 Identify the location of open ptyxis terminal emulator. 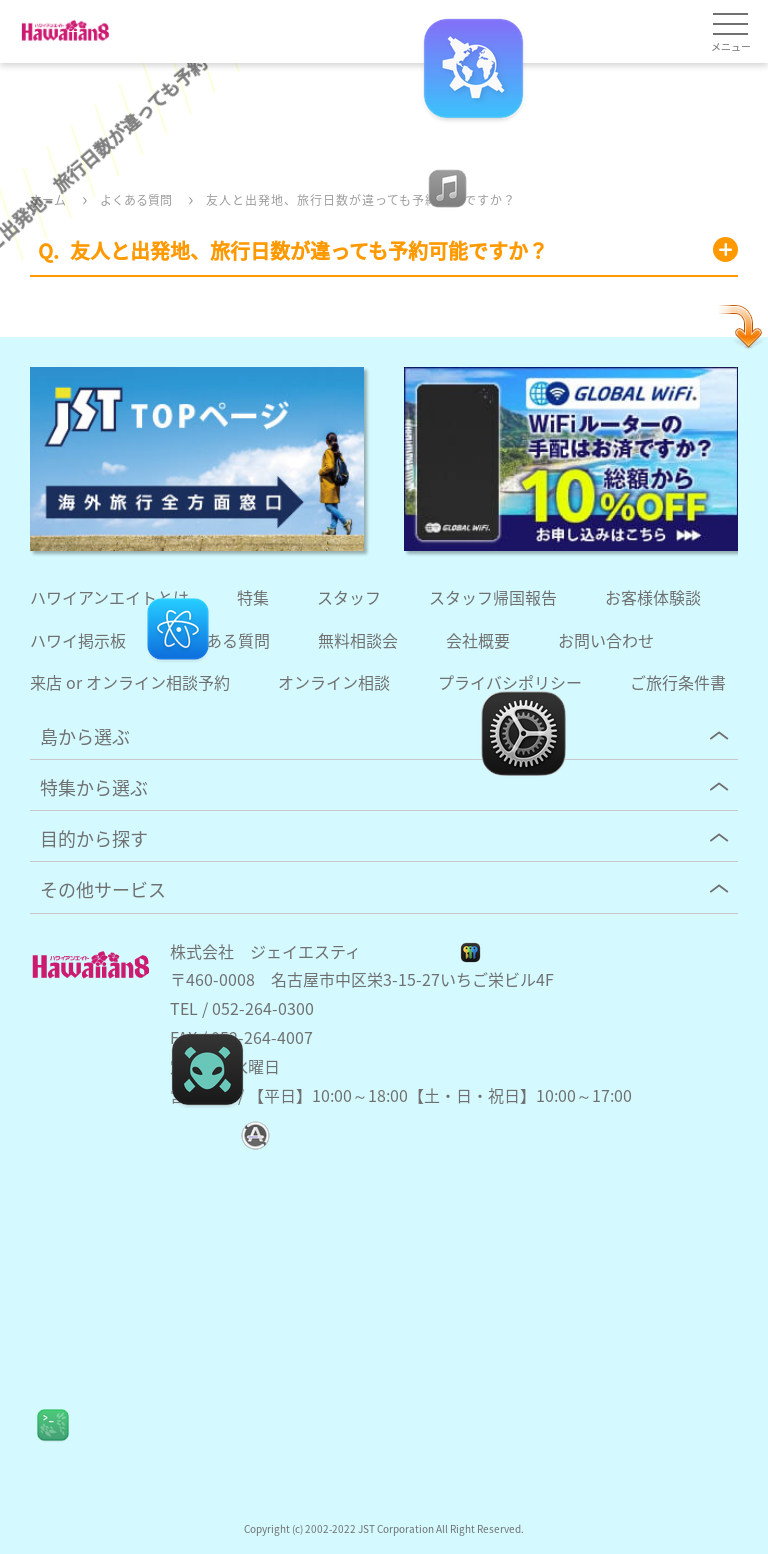
(53, 1425).